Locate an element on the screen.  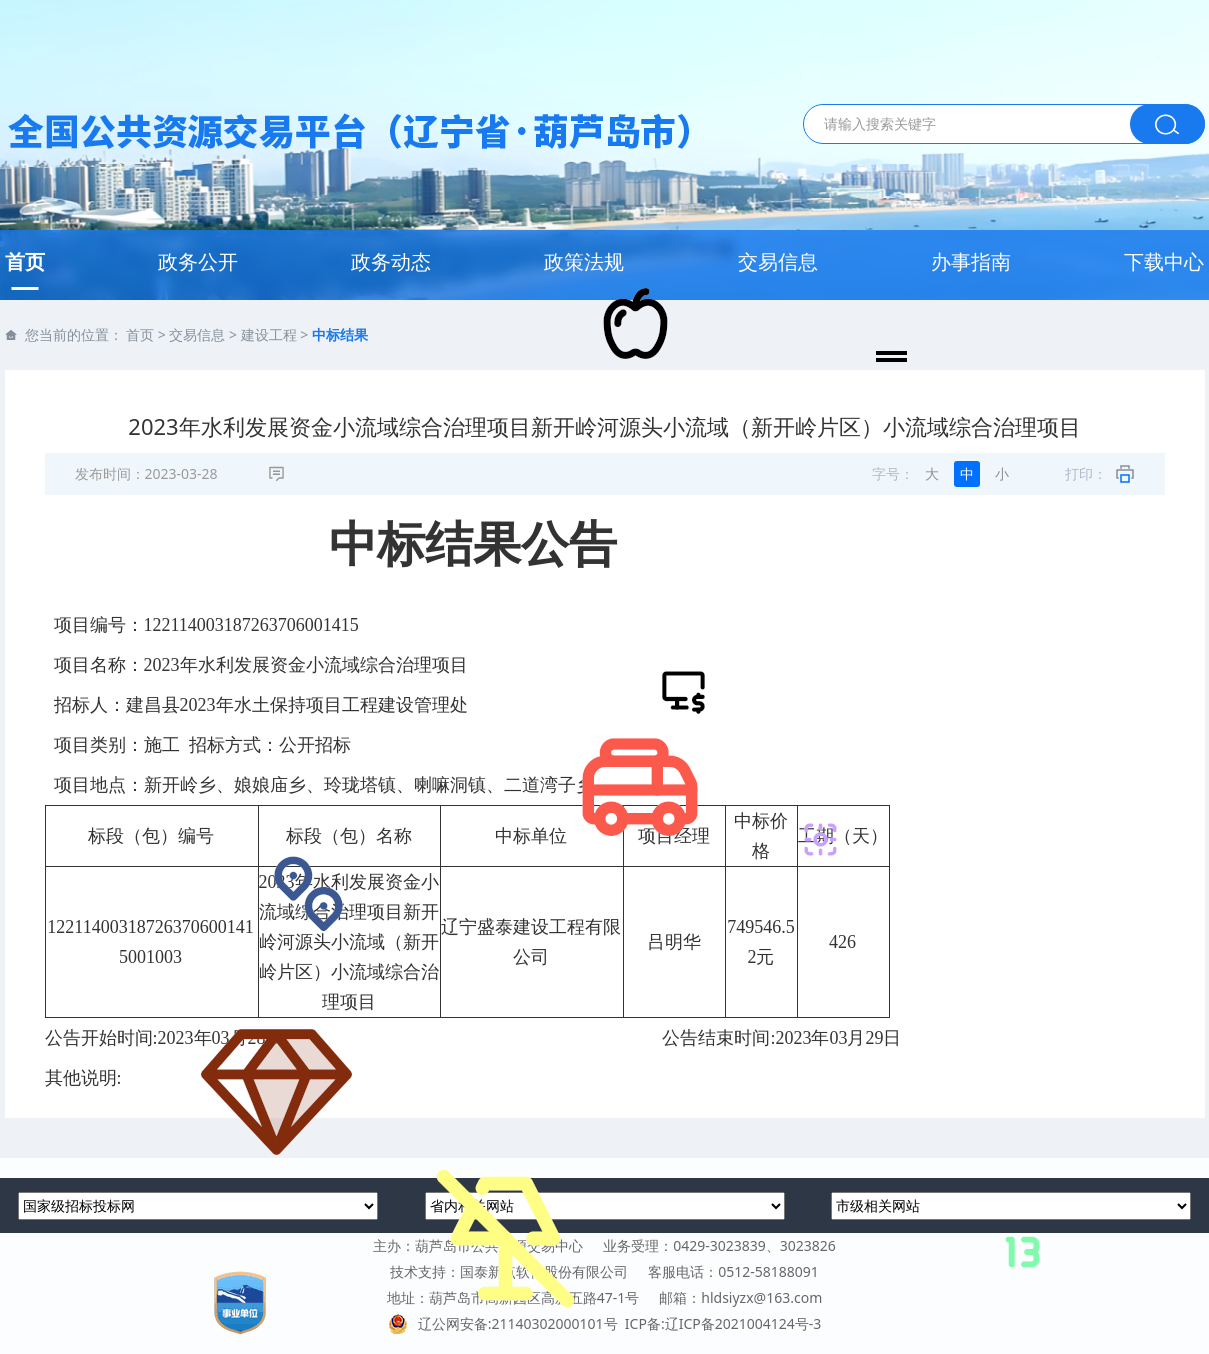
drag to reorder items in a list is located at coordinates (891, 356).